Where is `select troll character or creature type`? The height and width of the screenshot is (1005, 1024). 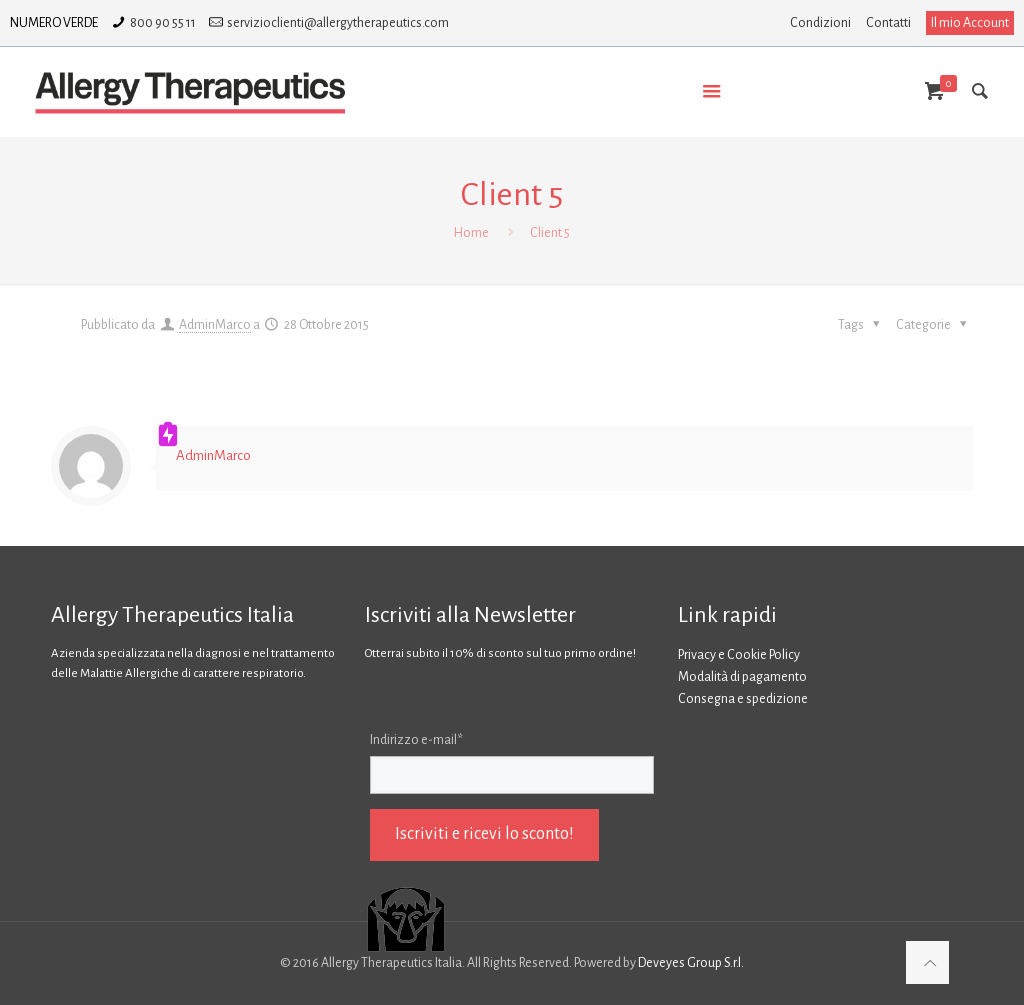 select troll character or creature type is located at coordinates (406, 913).